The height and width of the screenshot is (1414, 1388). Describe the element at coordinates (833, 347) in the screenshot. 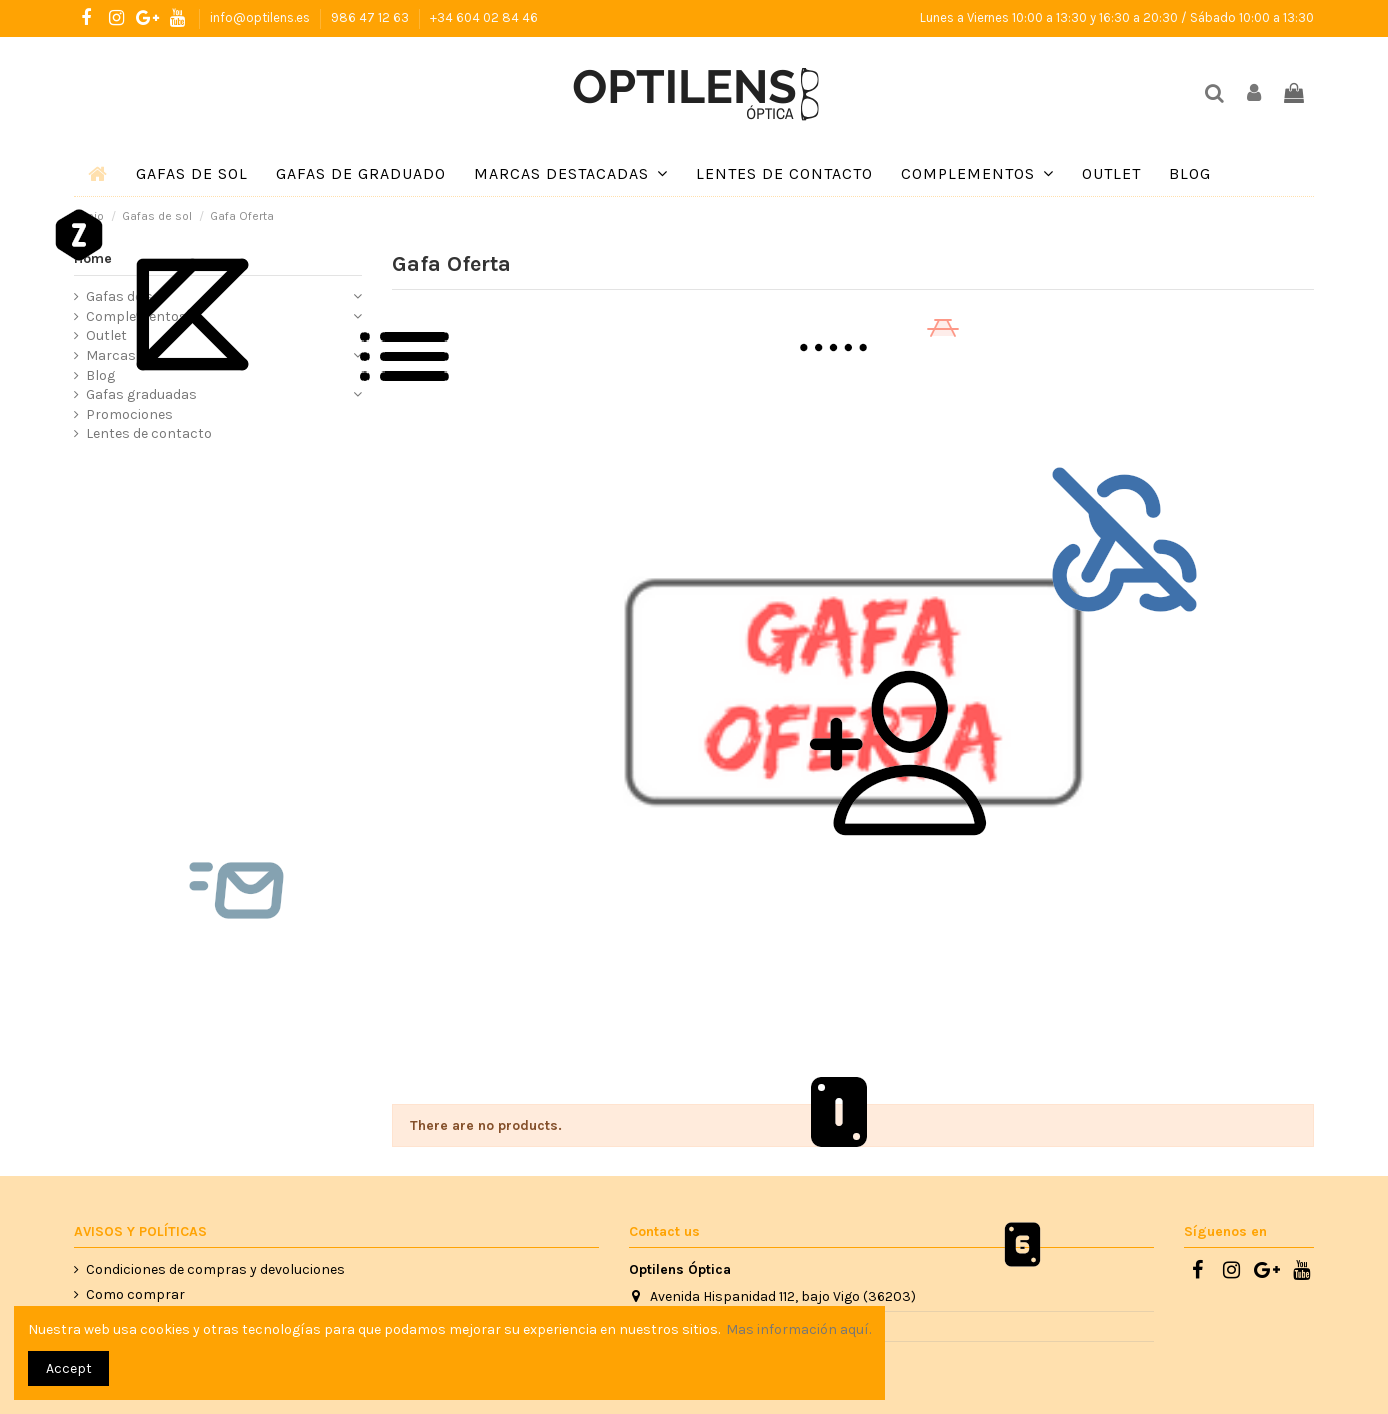

I see `indicates a divider or separator between content sections` at that location.